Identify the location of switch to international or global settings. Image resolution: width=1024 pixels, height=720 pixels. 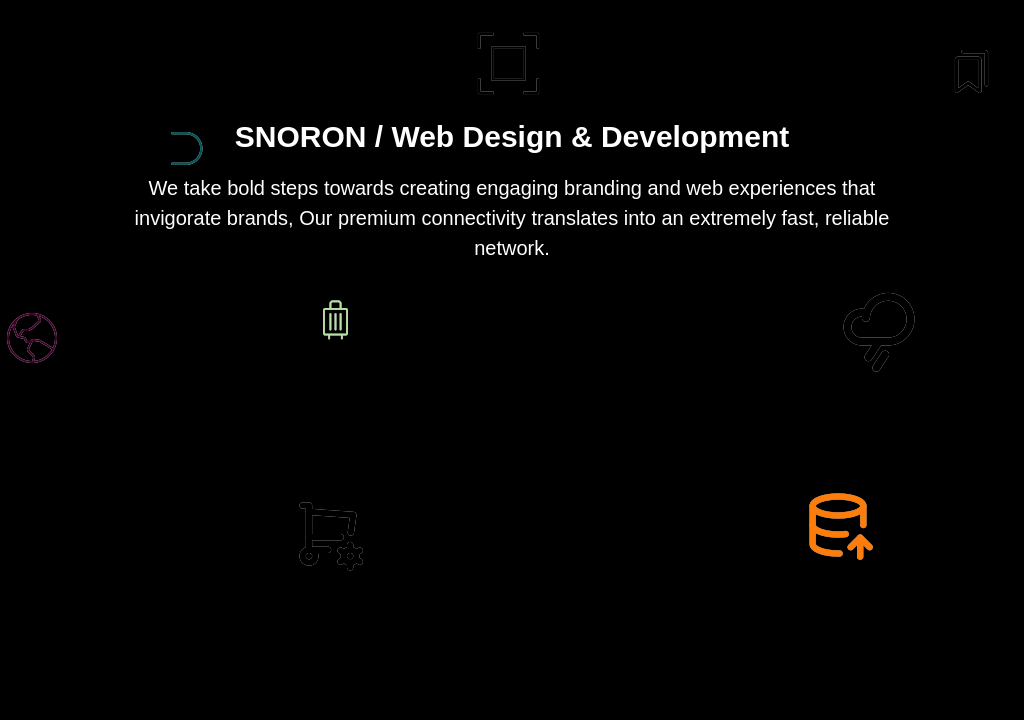
(32, 338).